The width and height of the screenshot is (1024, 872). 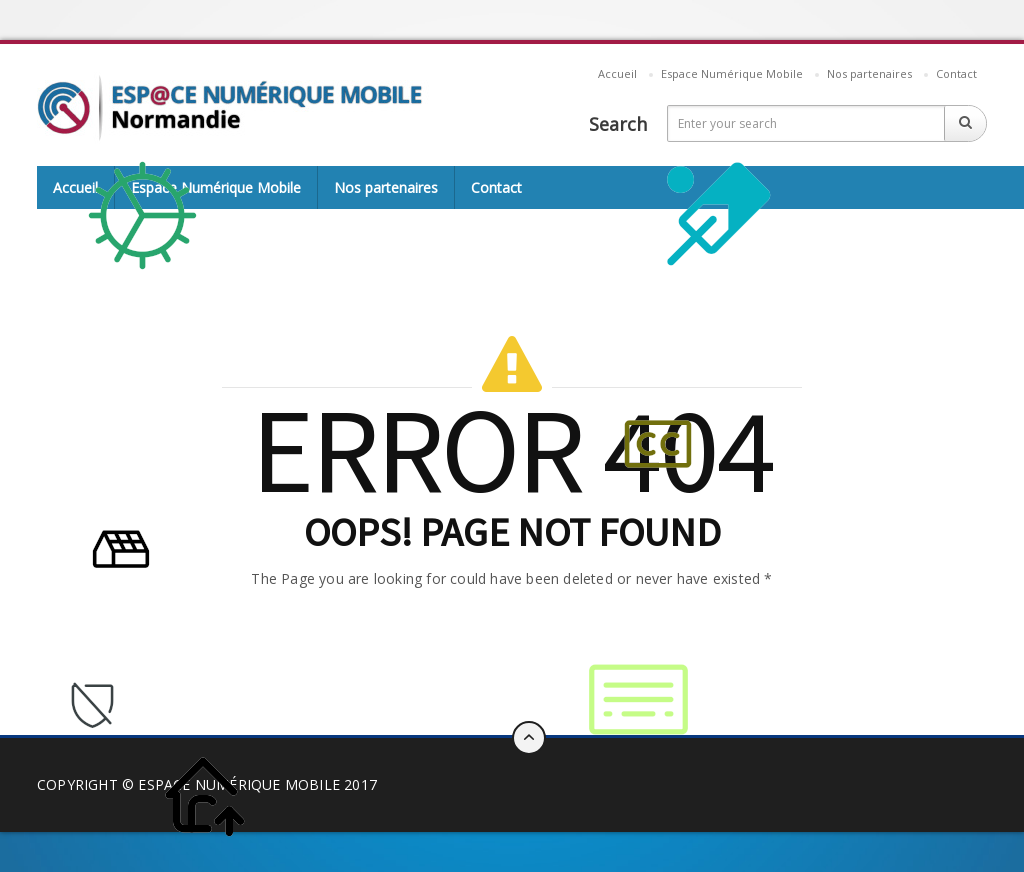 I want to click on open on-screen keyboard, so click(x=638, y=699).